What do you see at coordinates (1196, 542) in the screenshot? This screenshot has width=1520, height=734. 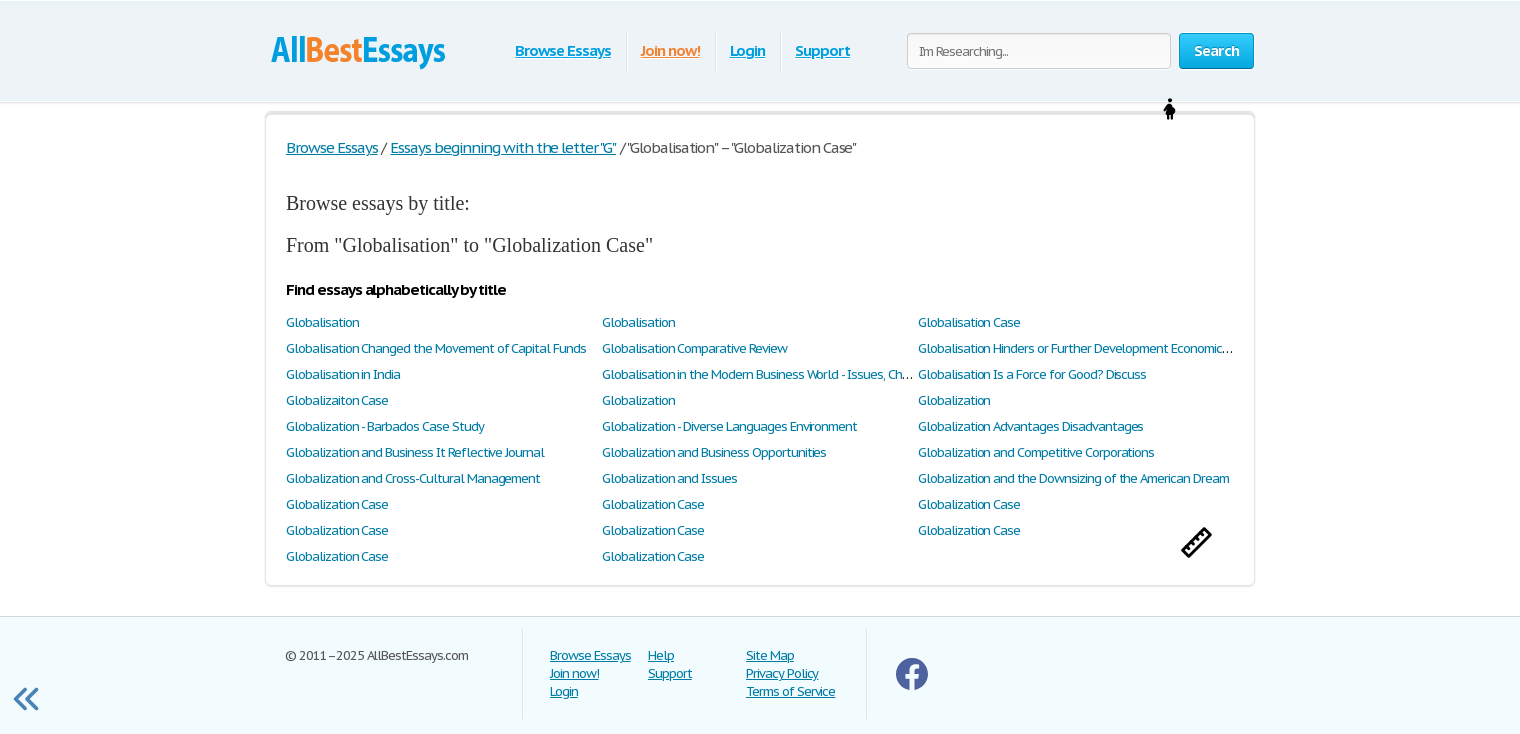 I see `access measurement tools` at bounding box center [1196, 542].